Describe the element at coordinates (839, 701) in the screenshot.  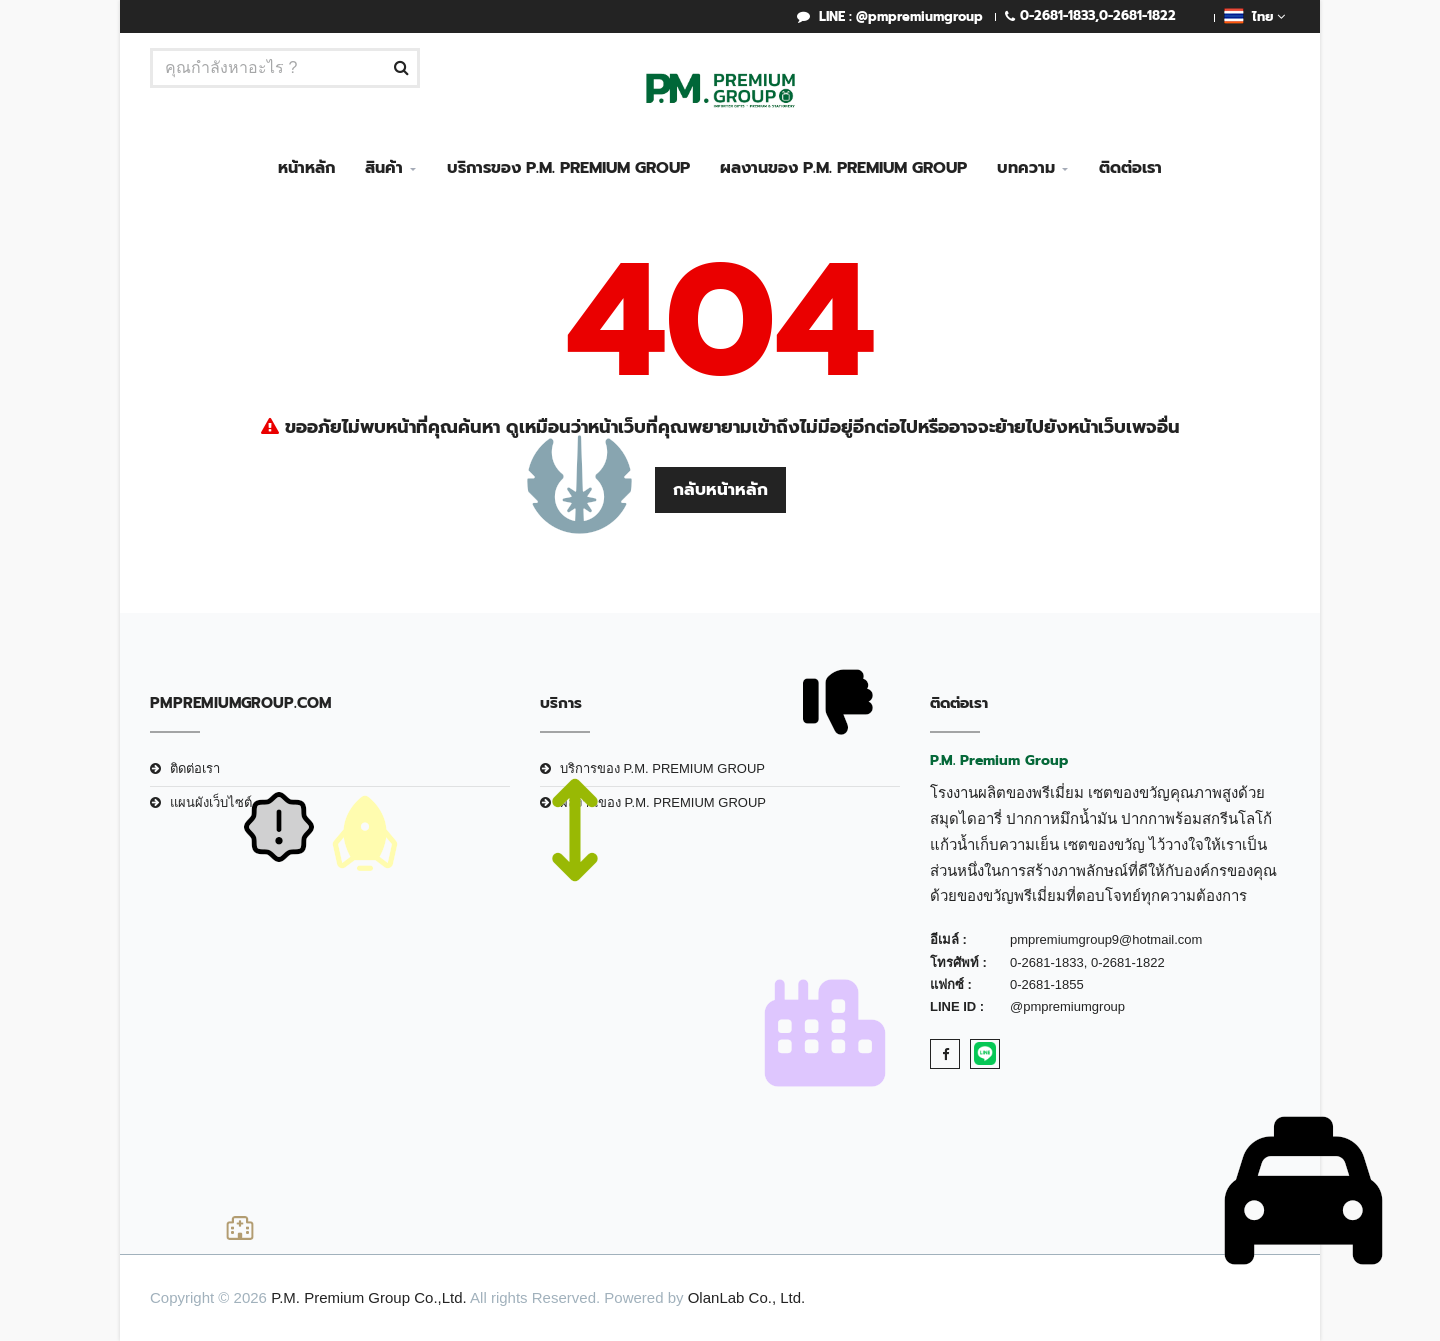
I see `dislike or downvote content` at that location.